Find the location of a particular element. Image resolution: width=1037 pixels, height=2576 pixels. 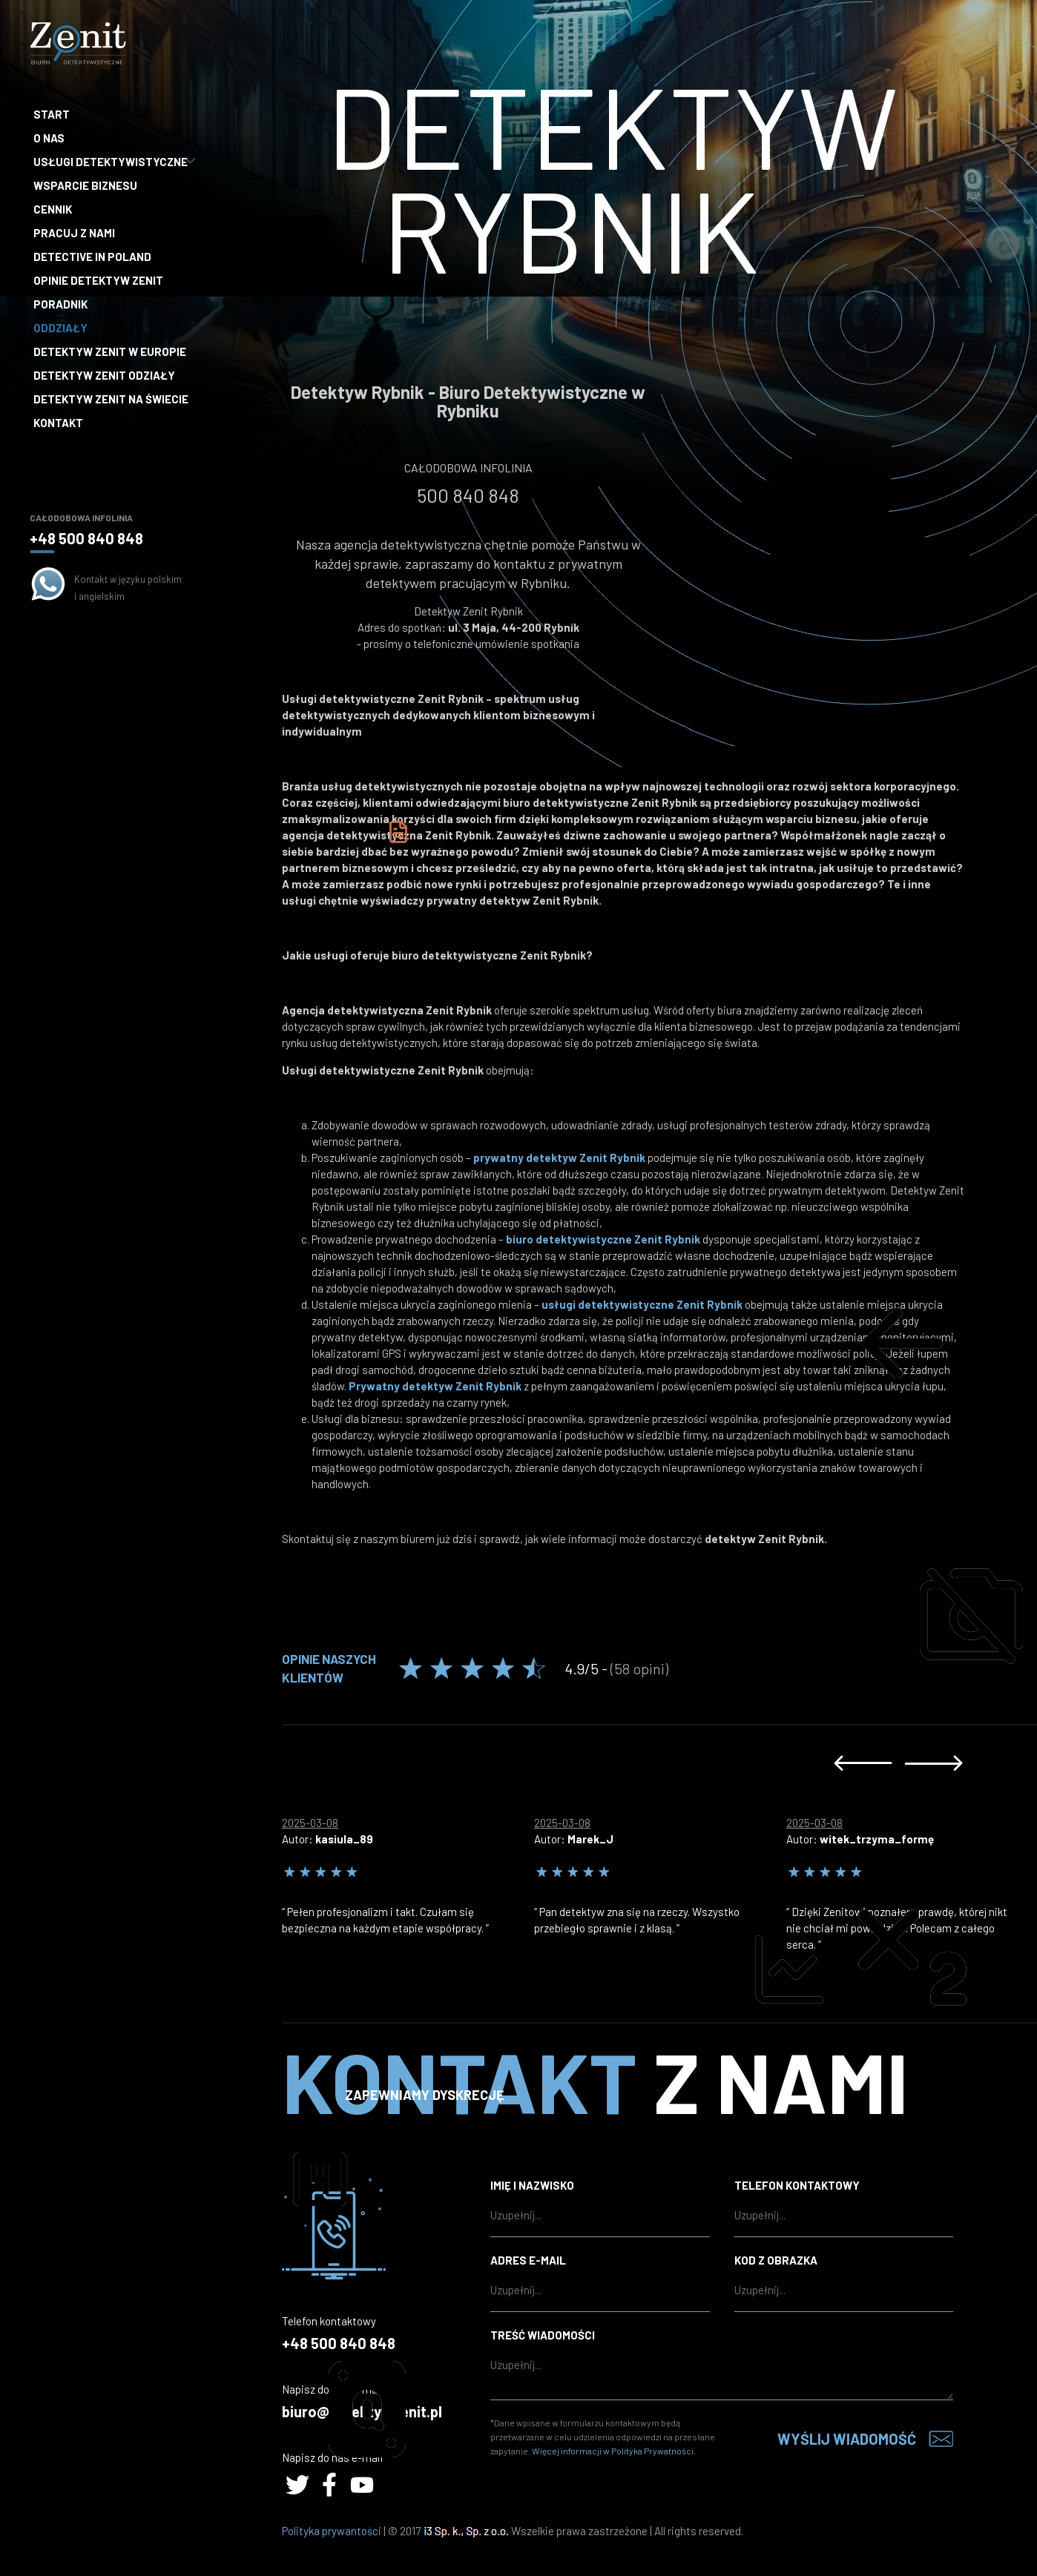

format text as subscript is located at coordinates (912, 1958).